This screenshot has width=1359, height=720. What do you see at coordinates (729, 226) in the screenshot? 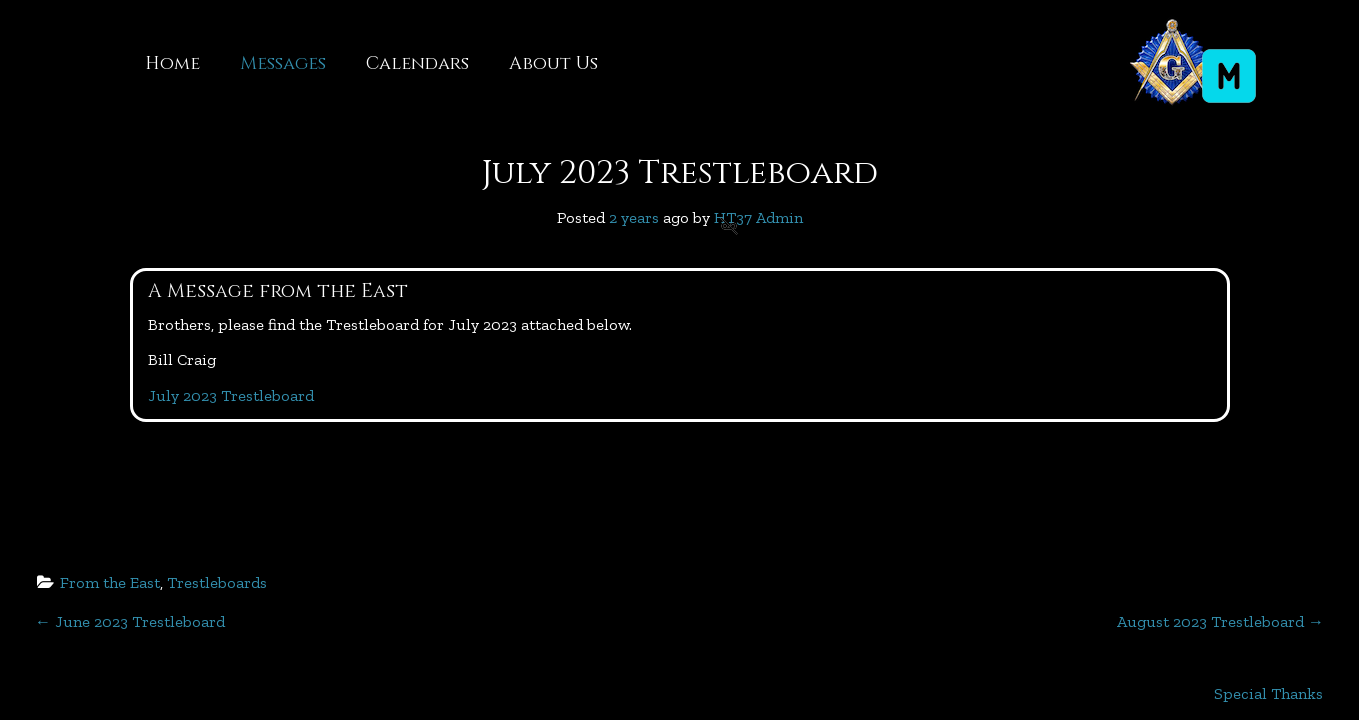
I see `voicemail disabled or unavailable` at bounding box center [729, 226].